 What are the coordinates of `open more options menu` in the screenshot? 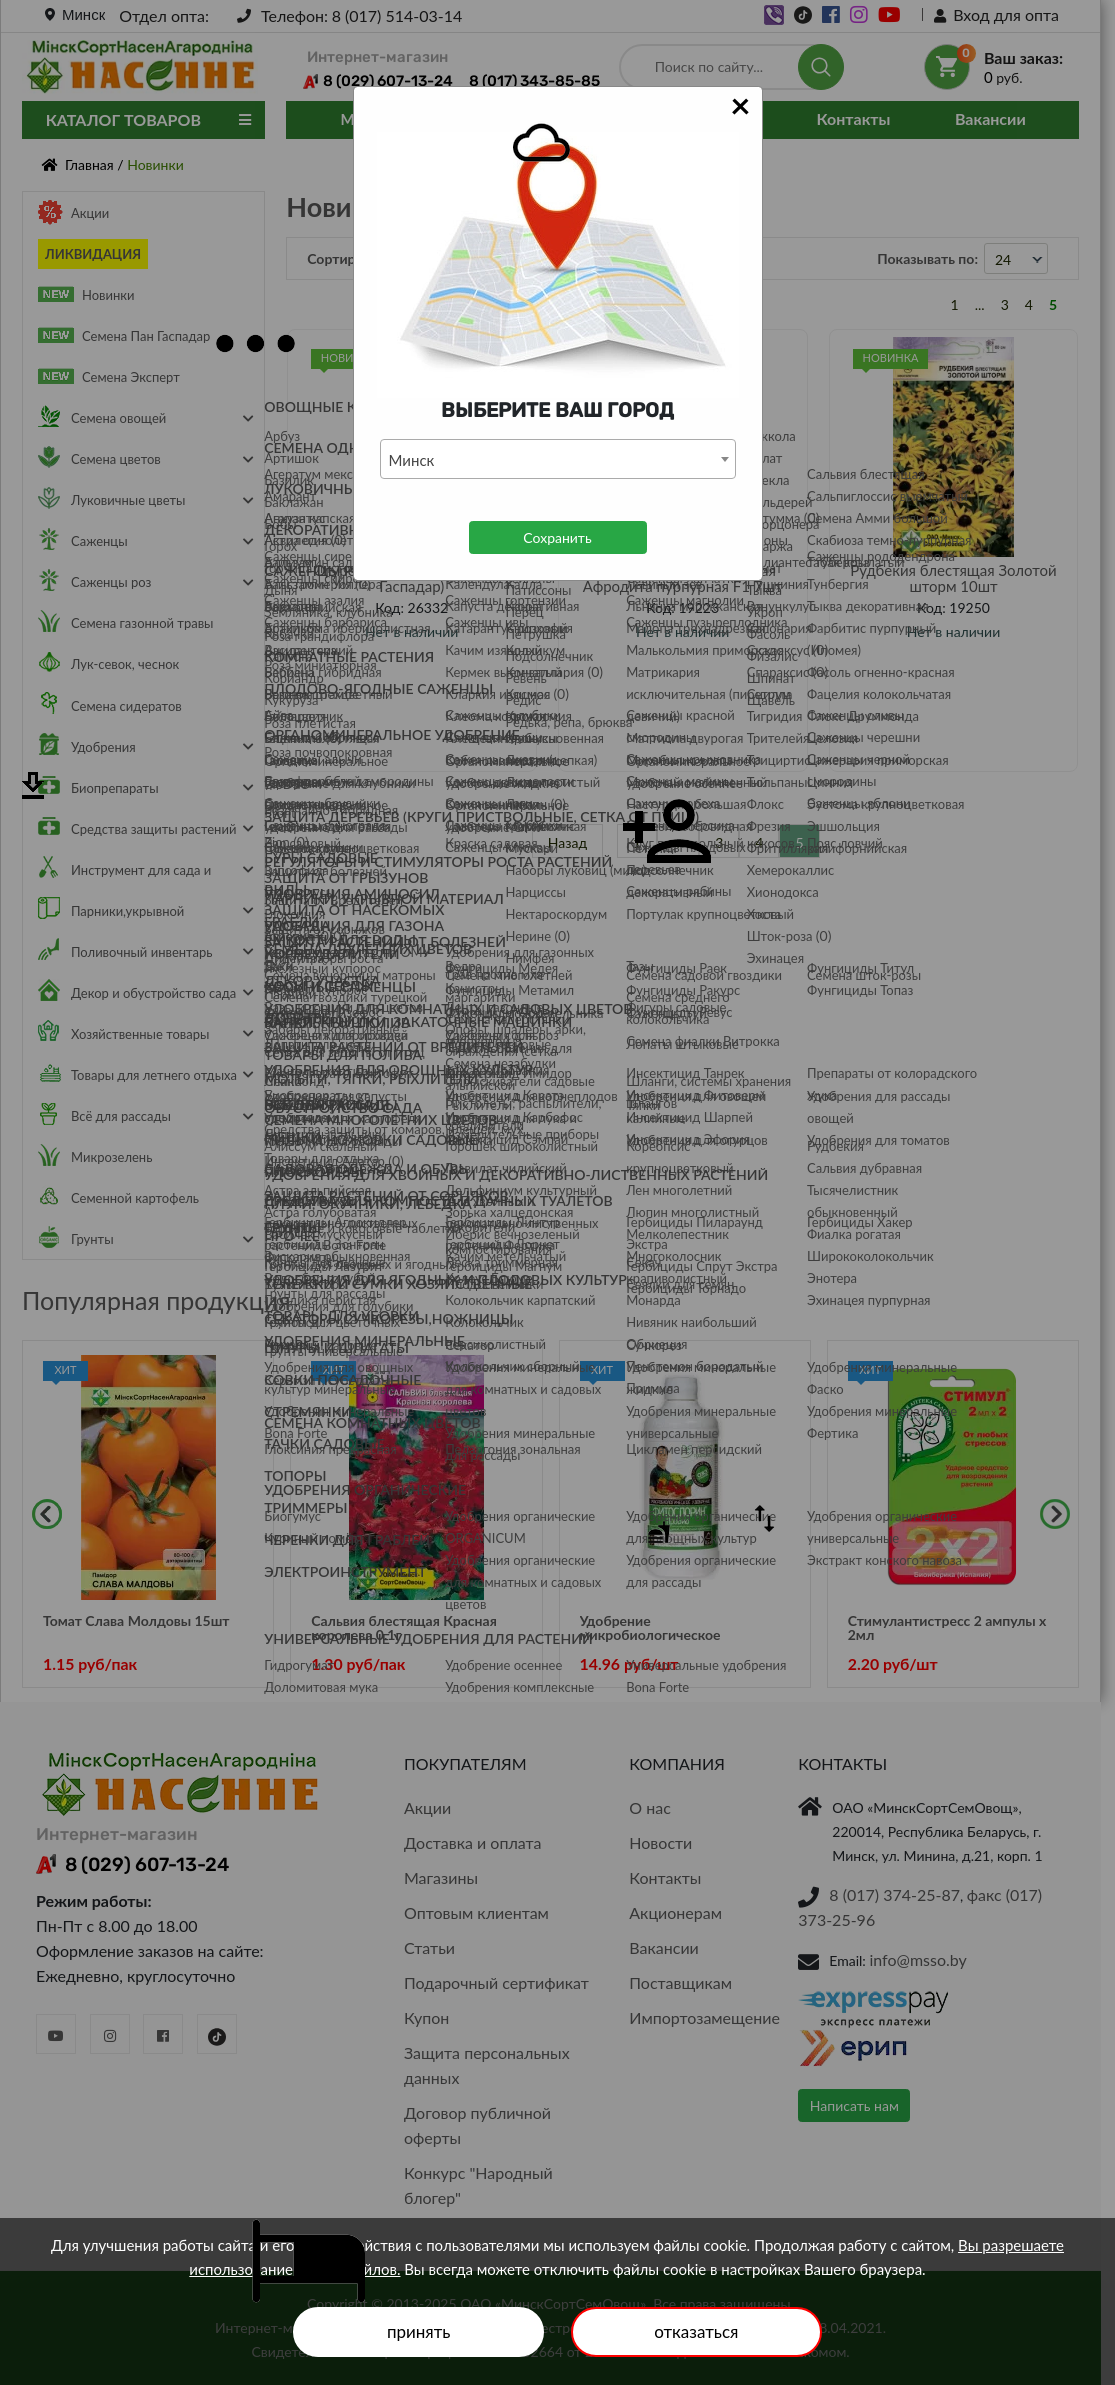 It's located at (255, 343).